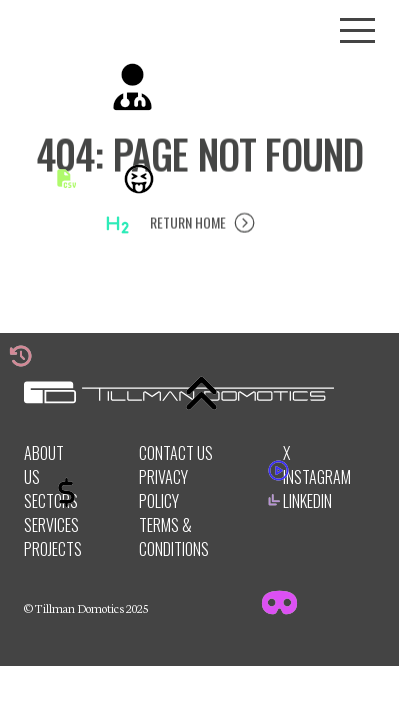 The width and height of the screenshot is (399, 720). Describe the element at coordinates (66, 178) in the screenshot. I see `open or view a CSV file` at that location.